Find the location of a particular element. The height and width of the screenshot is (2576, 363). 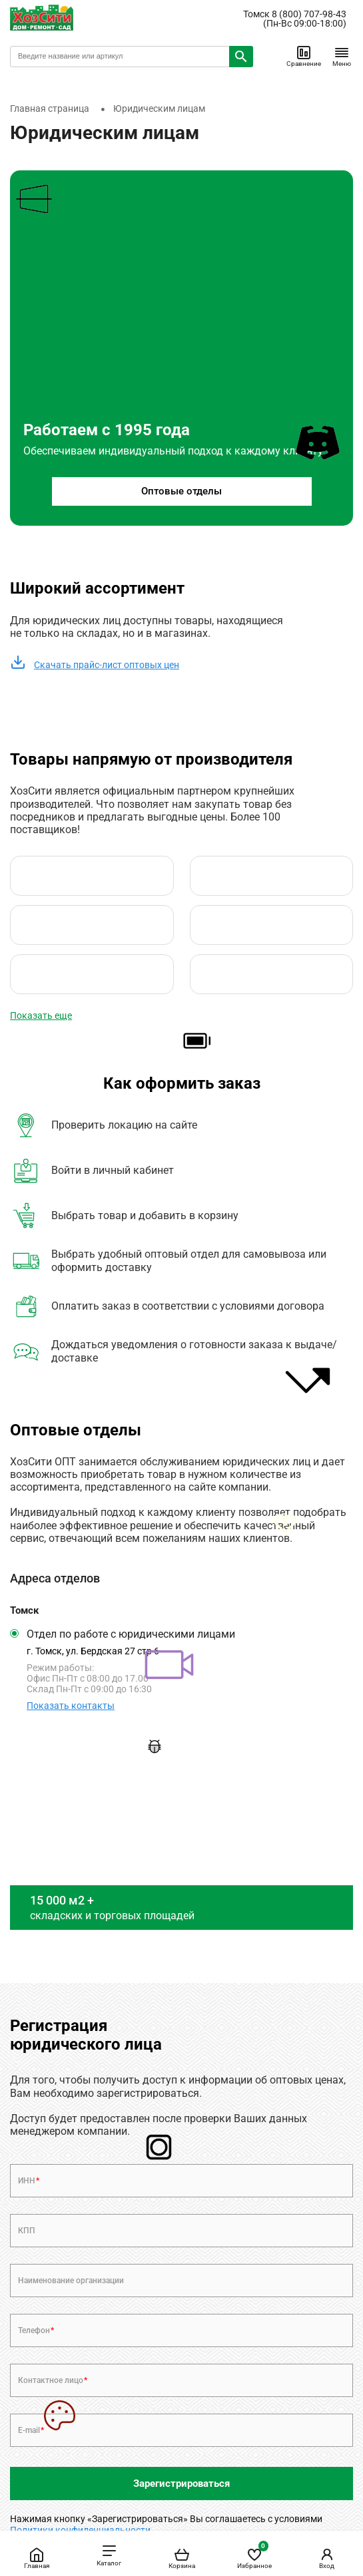

adjust perspective or viewing angle is located at coordinates (34, 199).